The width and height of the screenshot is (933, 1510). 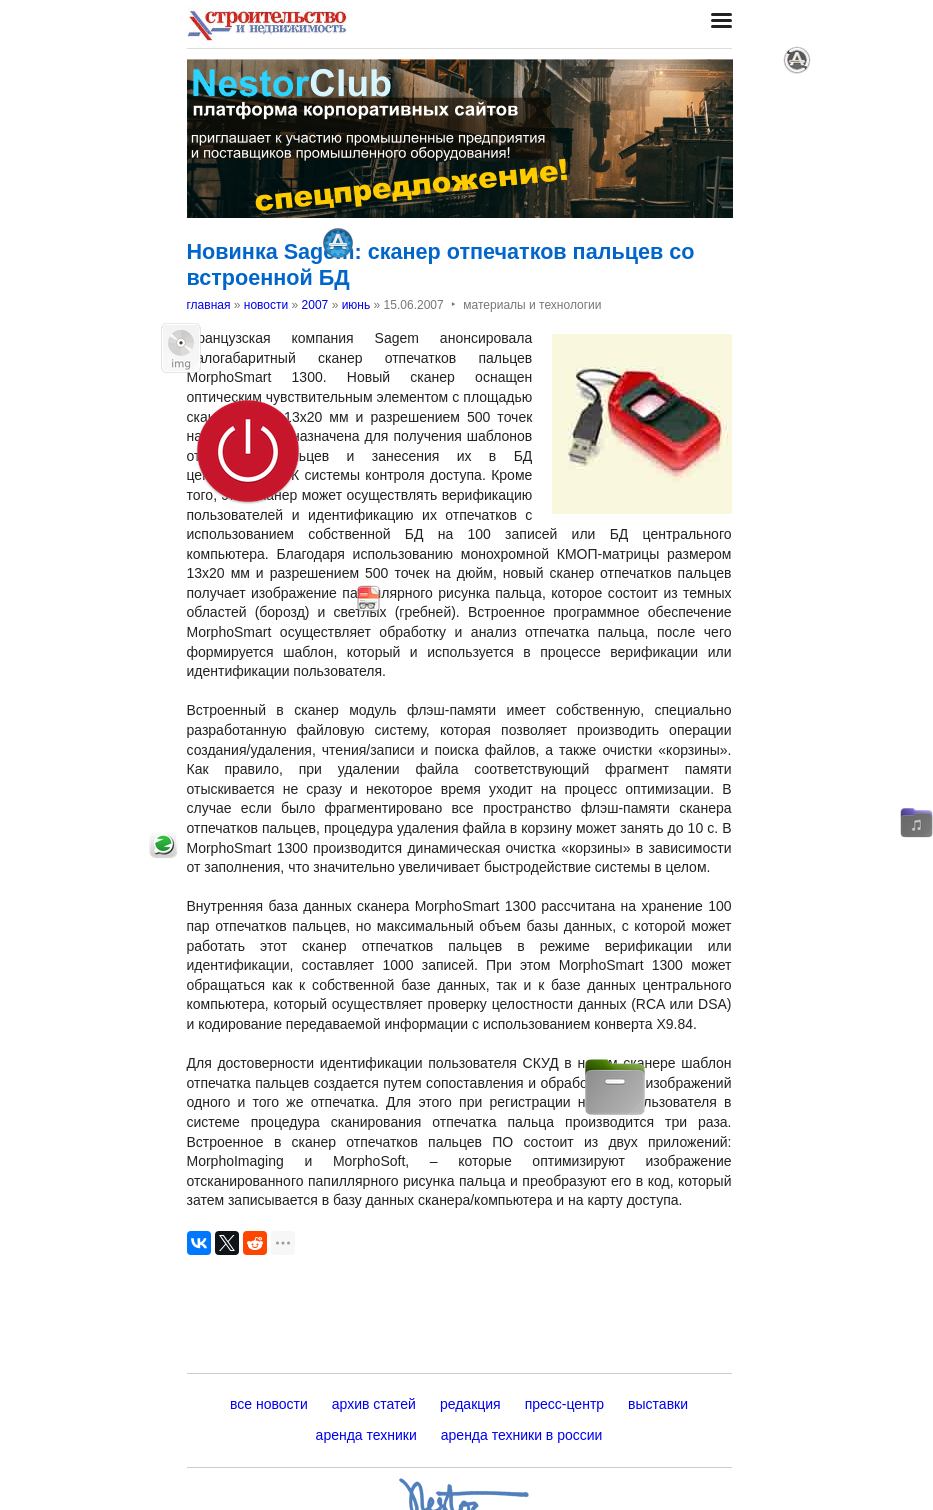 What do you see at coordinates (165, 843) in the screenshot?
I see `open zapzap messaging app` at bounding box center [165, 843].